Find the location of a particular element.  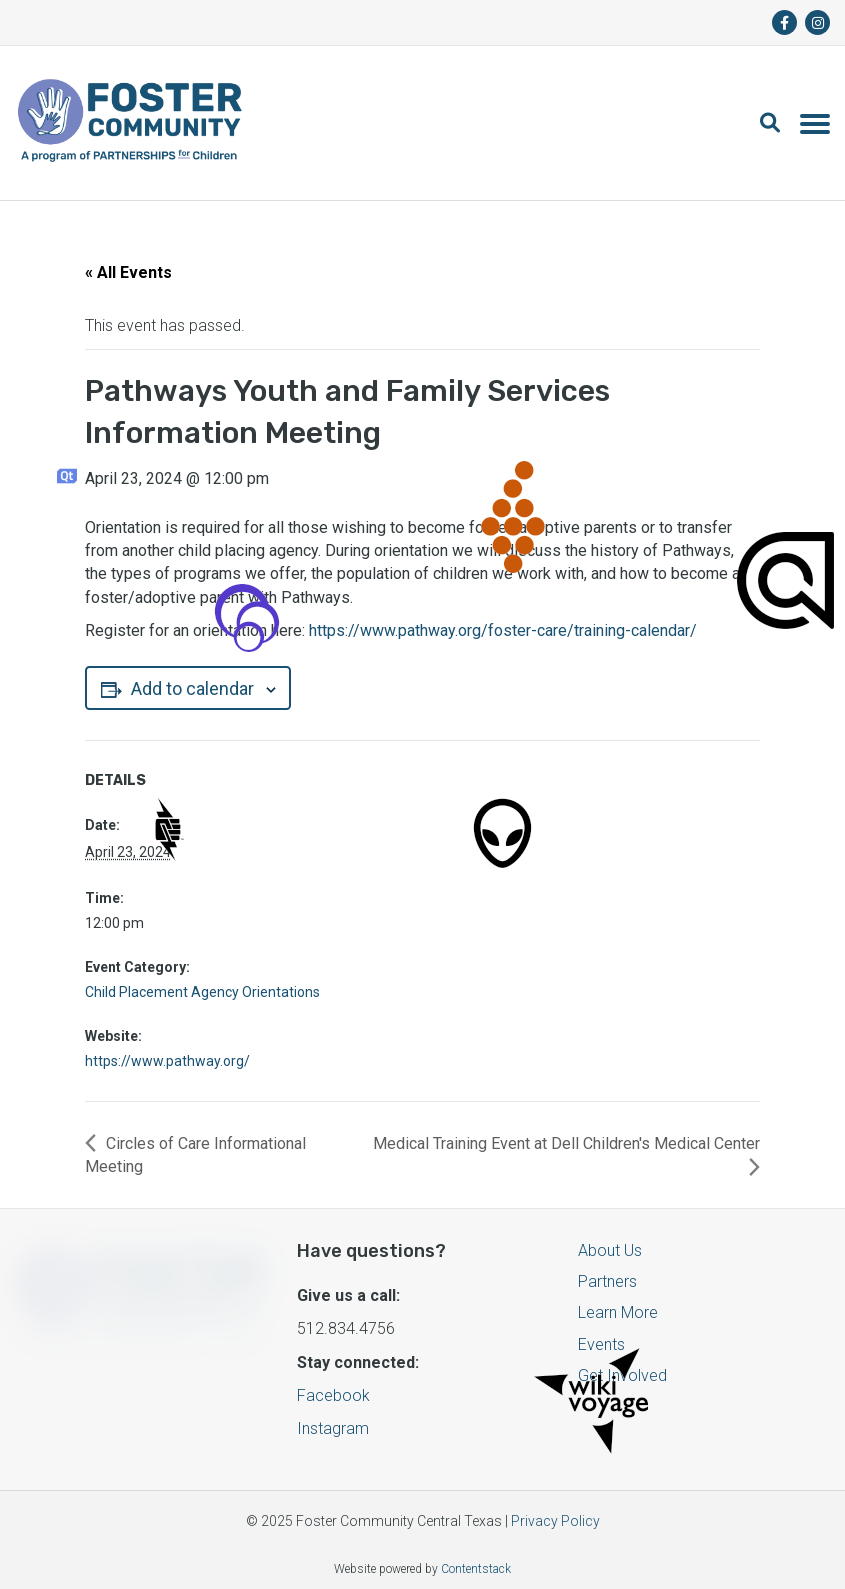

open wikivoyage travel guide is located at coordinates (591, 1401).